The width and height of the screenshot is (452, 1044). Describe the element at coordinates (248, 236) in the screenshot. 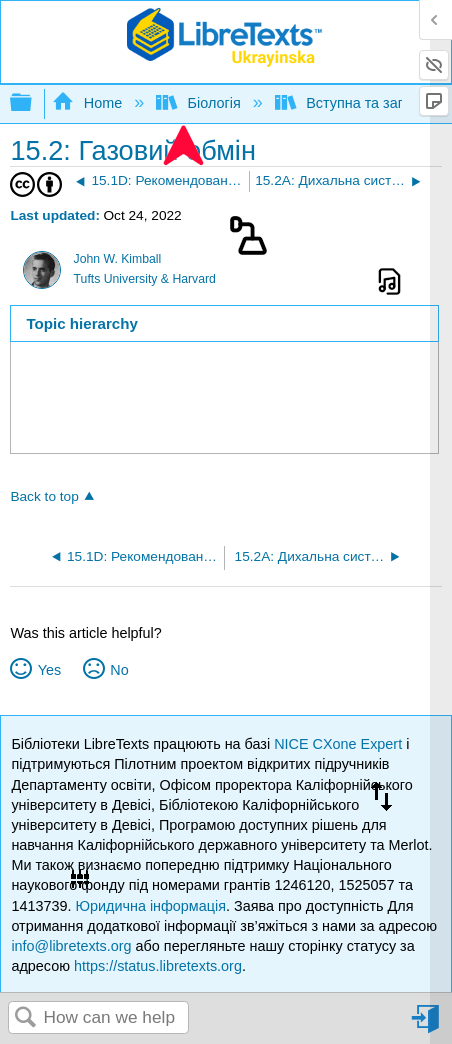

I see `toggle wall lamp or sconce lighting` at that location.